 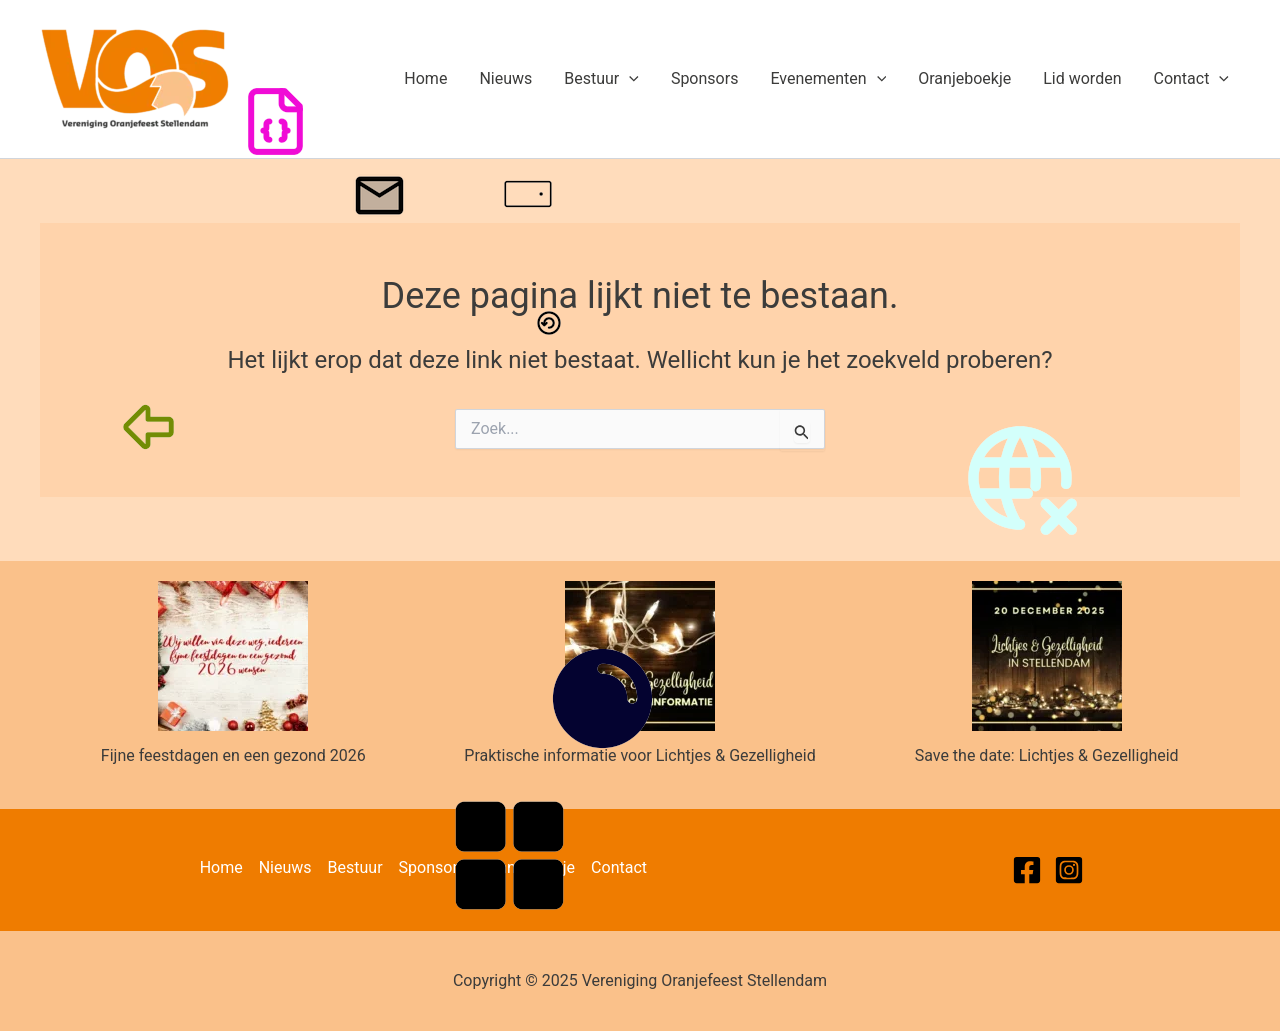 I want to click on view items in grid layout, so click(x=509, y=855).